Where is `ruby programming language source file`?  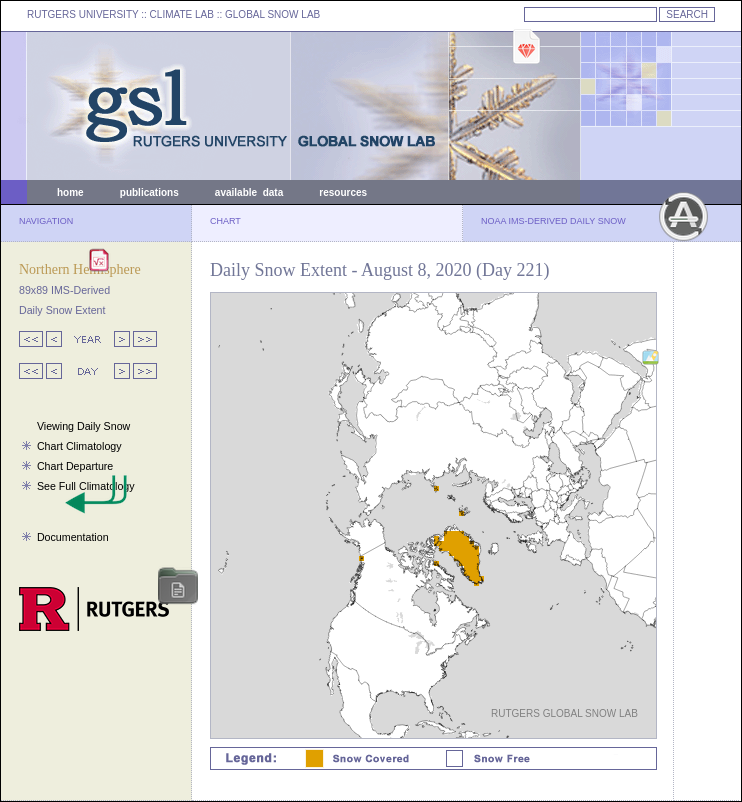 ruby programming language source file is located at coordinates (526, 46).